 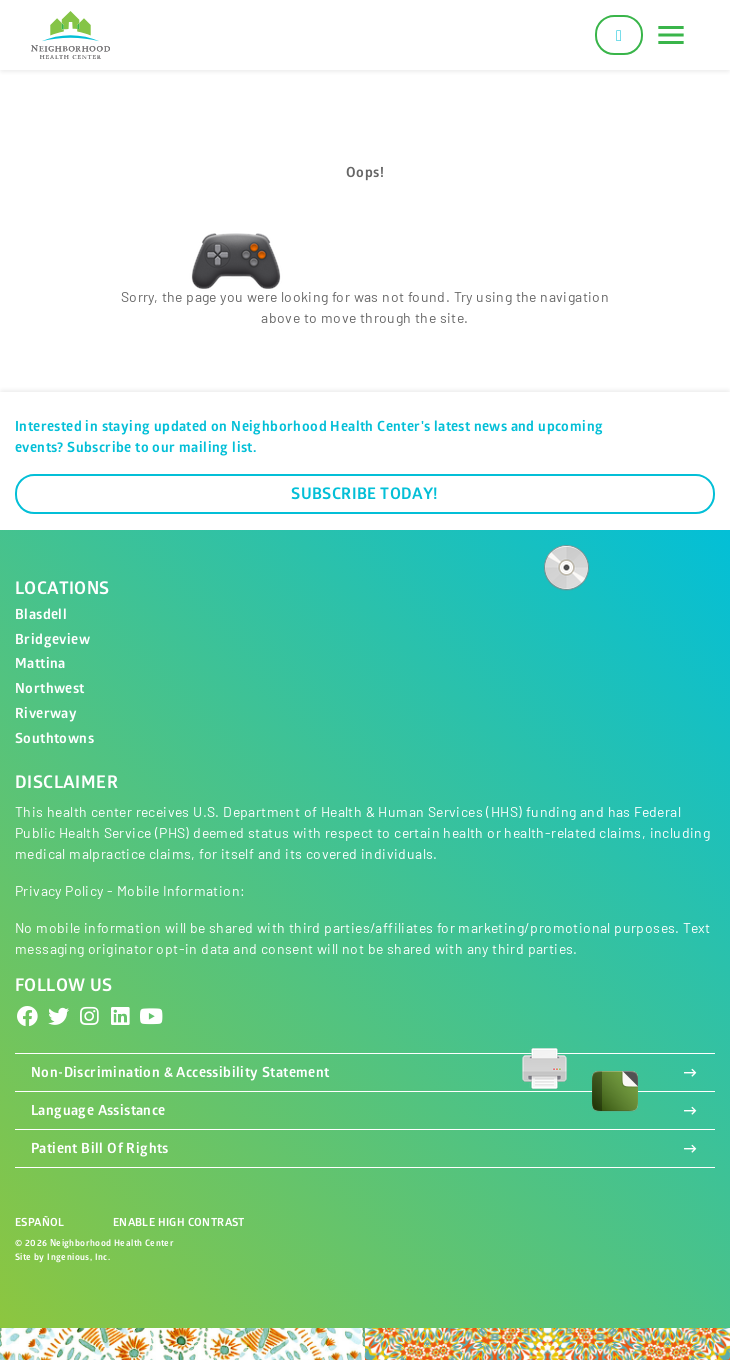 I want to click on change desktop wallpaper settings, so click(x=615, y=1090).